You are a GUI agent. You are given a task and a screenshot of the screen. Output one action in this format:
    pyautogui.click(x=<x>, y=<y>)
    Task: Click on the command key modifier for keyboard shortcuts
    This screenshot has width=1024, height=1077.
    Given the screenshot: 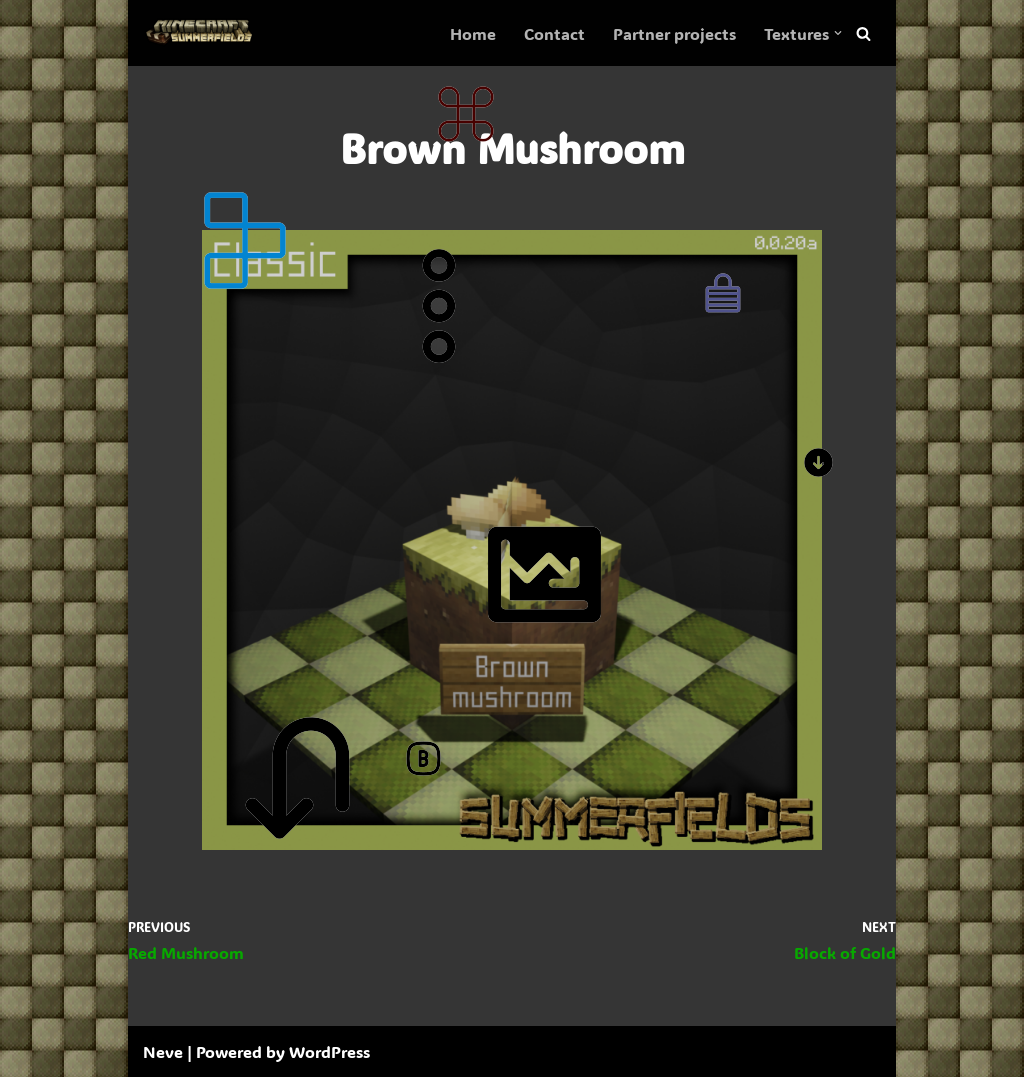 What is the action you would take?
    pyautogui.click(x=466, y=114)
    